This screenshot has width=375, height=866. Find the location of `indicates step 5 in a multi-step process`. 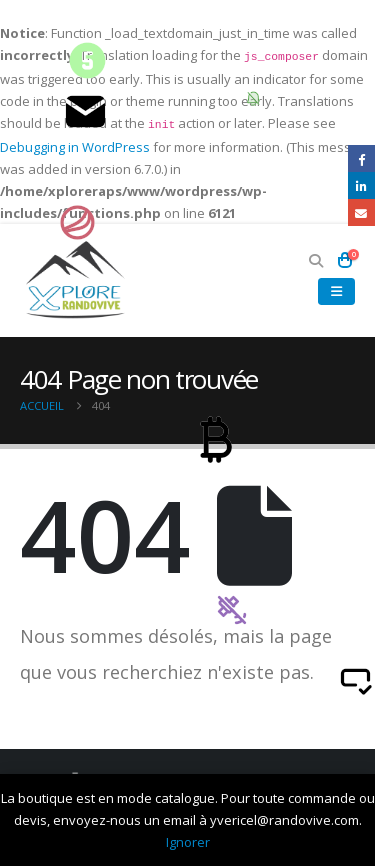

indicates step 5 in a multi-step process is located at coordinates (87, 60).